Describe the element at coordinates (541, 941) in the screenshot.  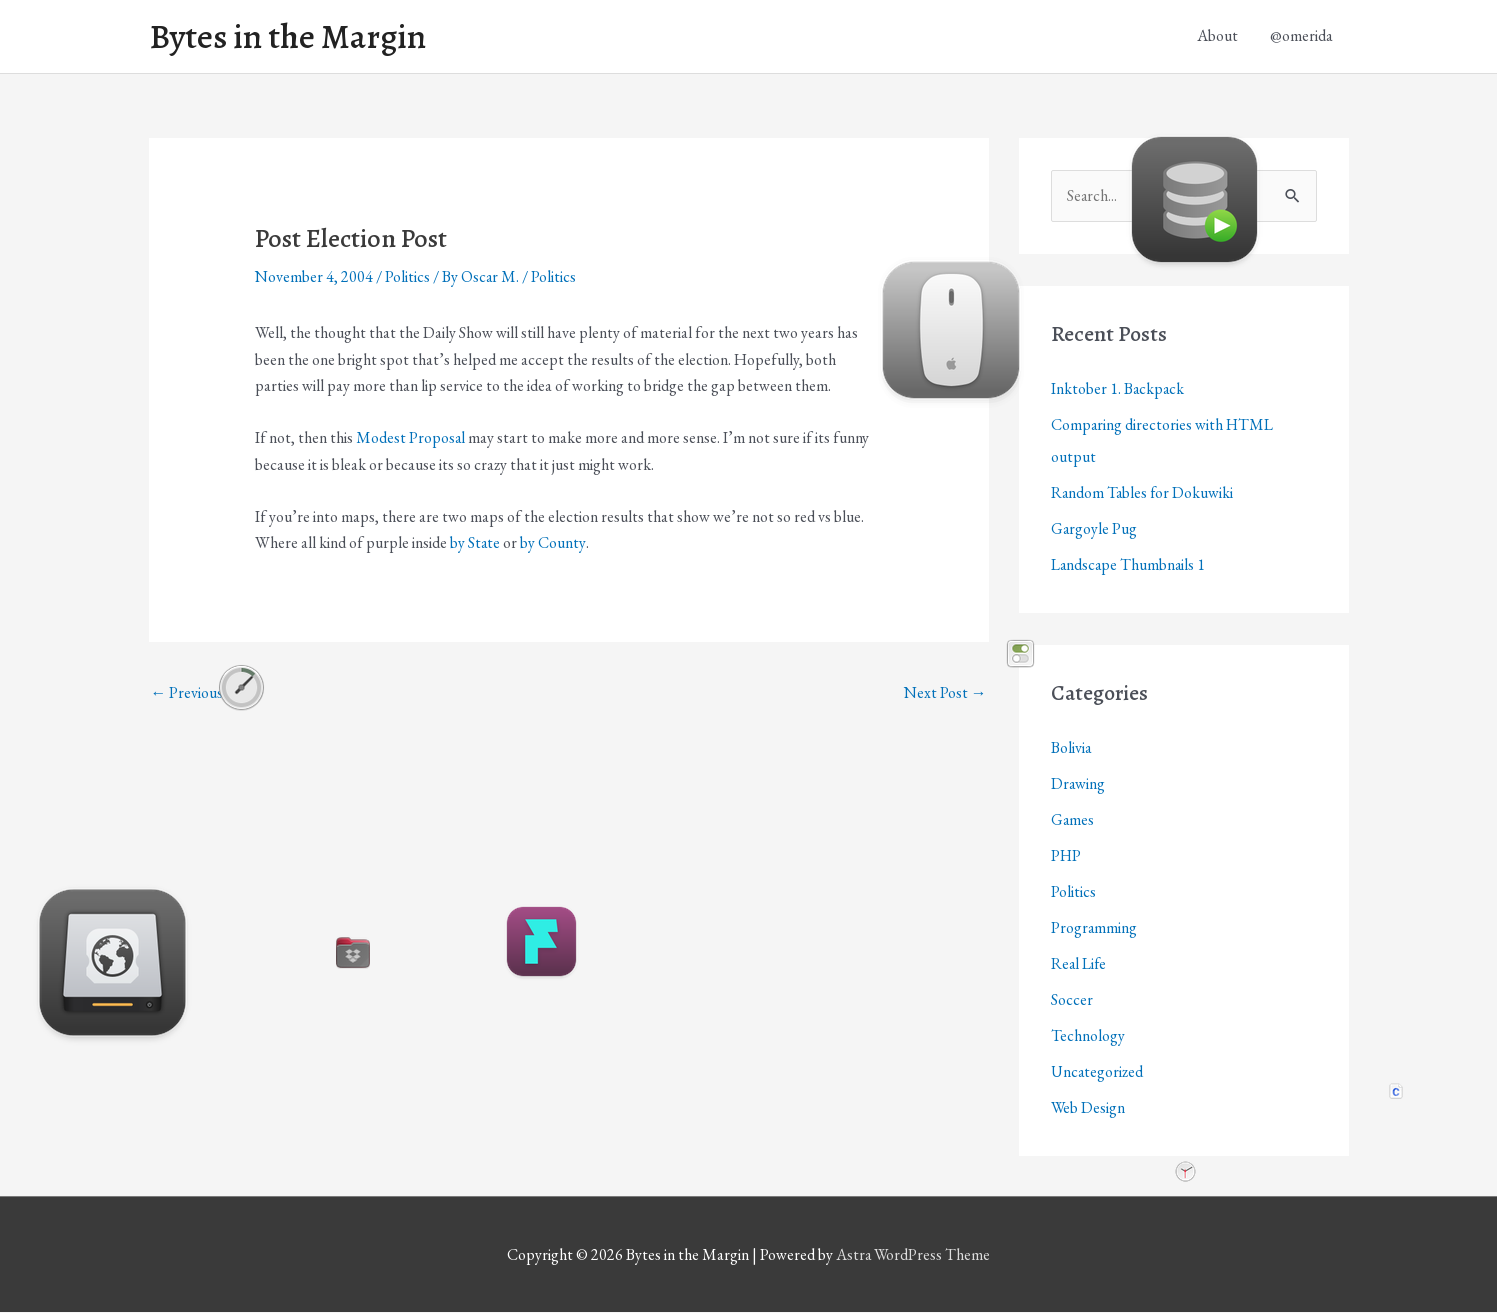
I see `open fightcade app` at that location.